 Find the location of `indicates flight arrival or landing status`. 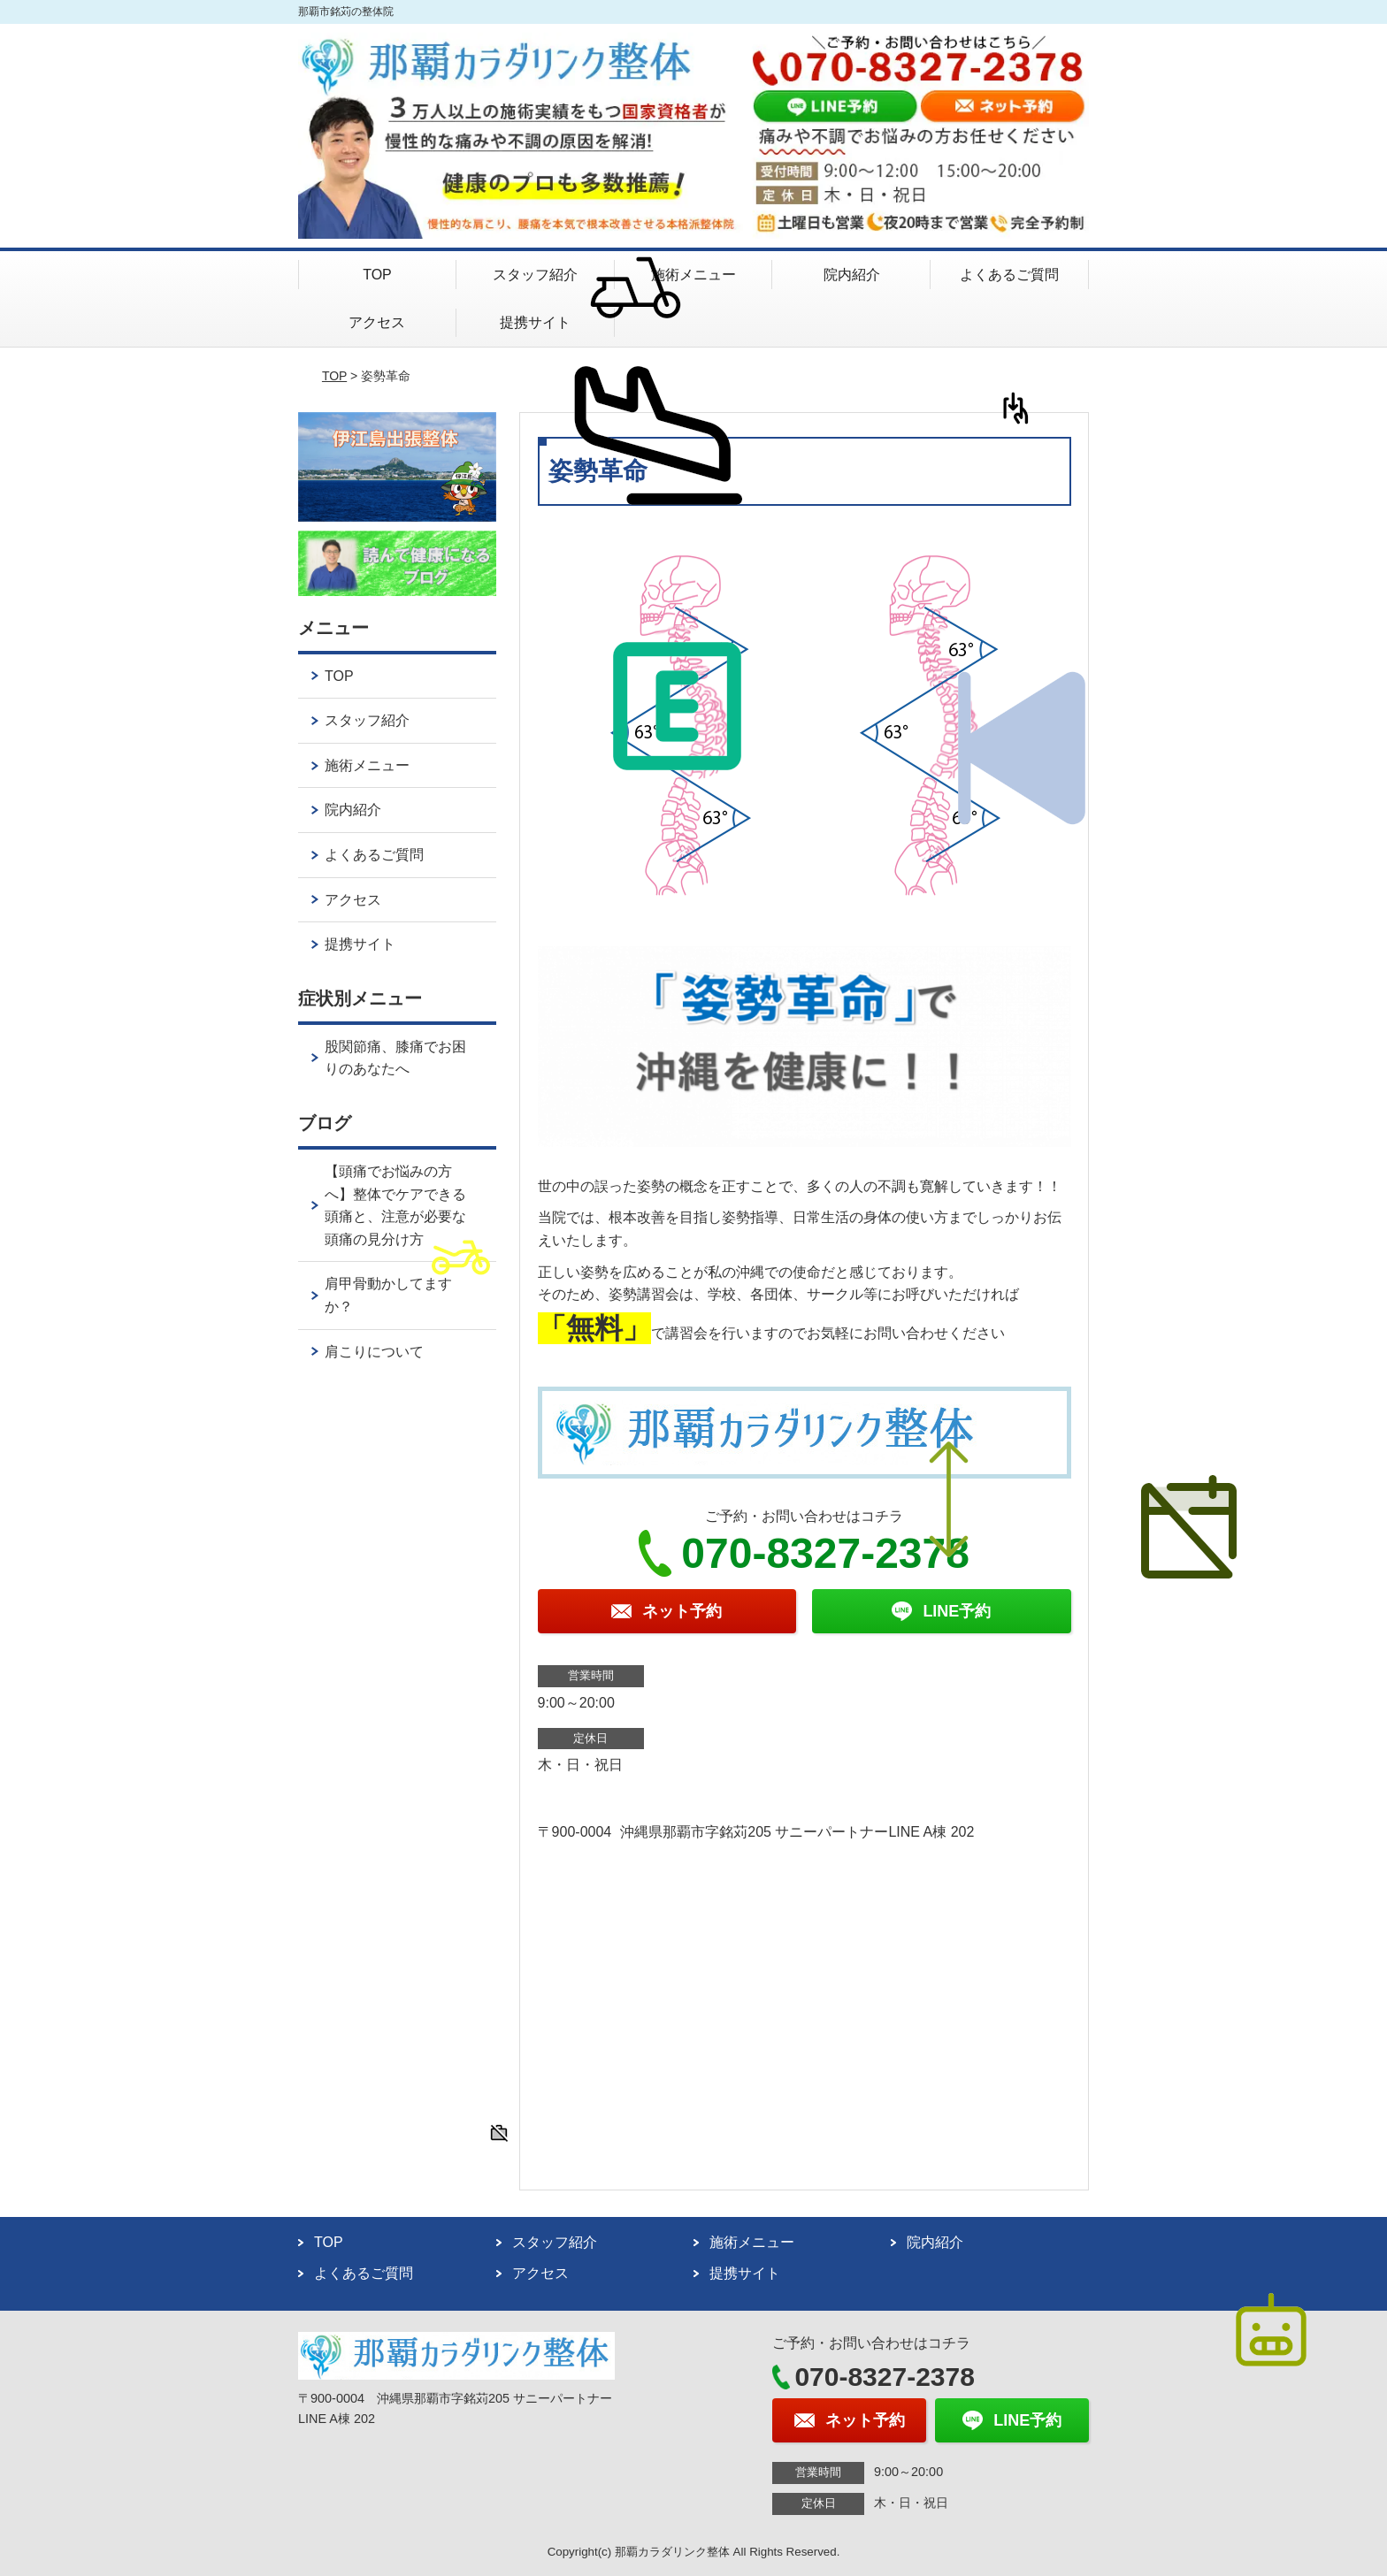

indicates flight arrival or landing status is located at coordinates (649, 435).